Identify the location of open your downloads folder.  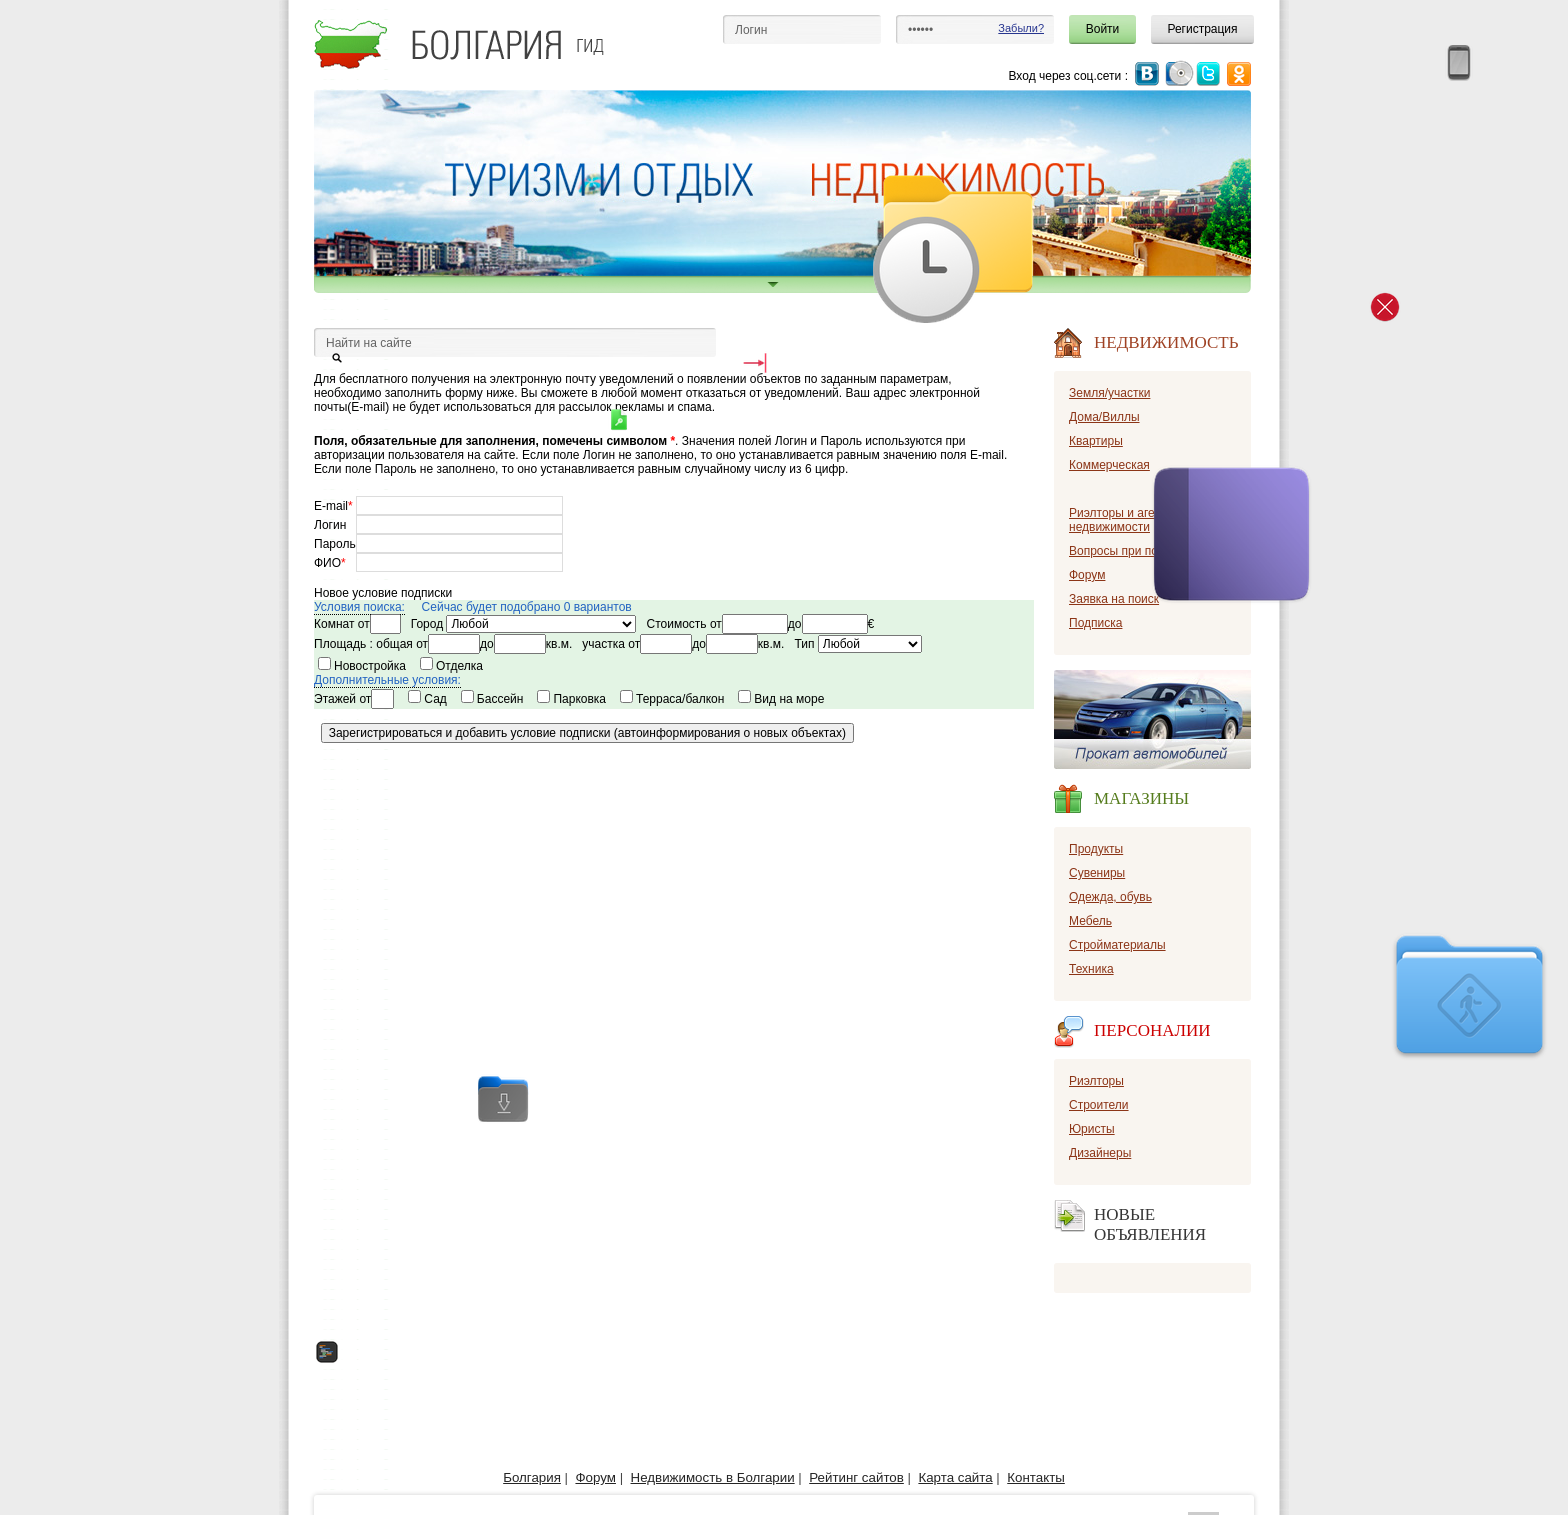
(503, 1099).